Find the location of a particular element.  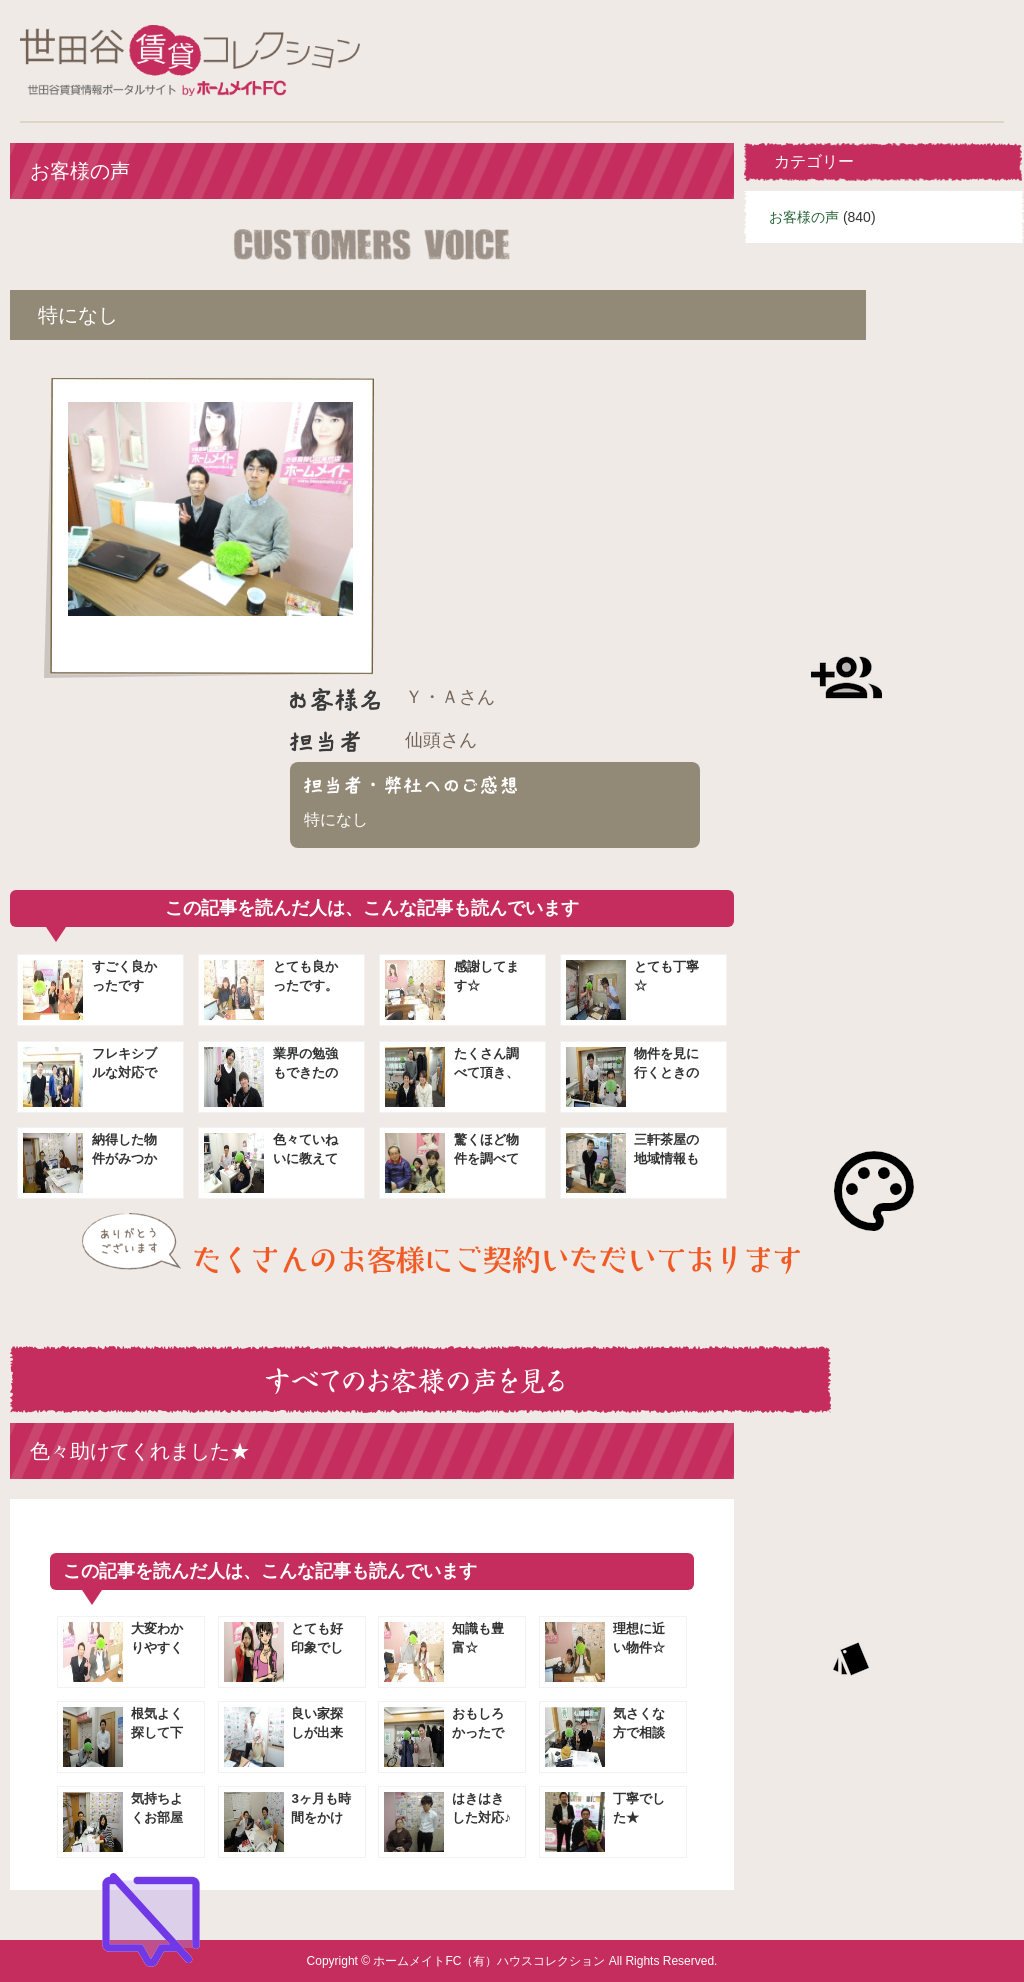

access color or theme customization options is located at coordinates (874, 1191).